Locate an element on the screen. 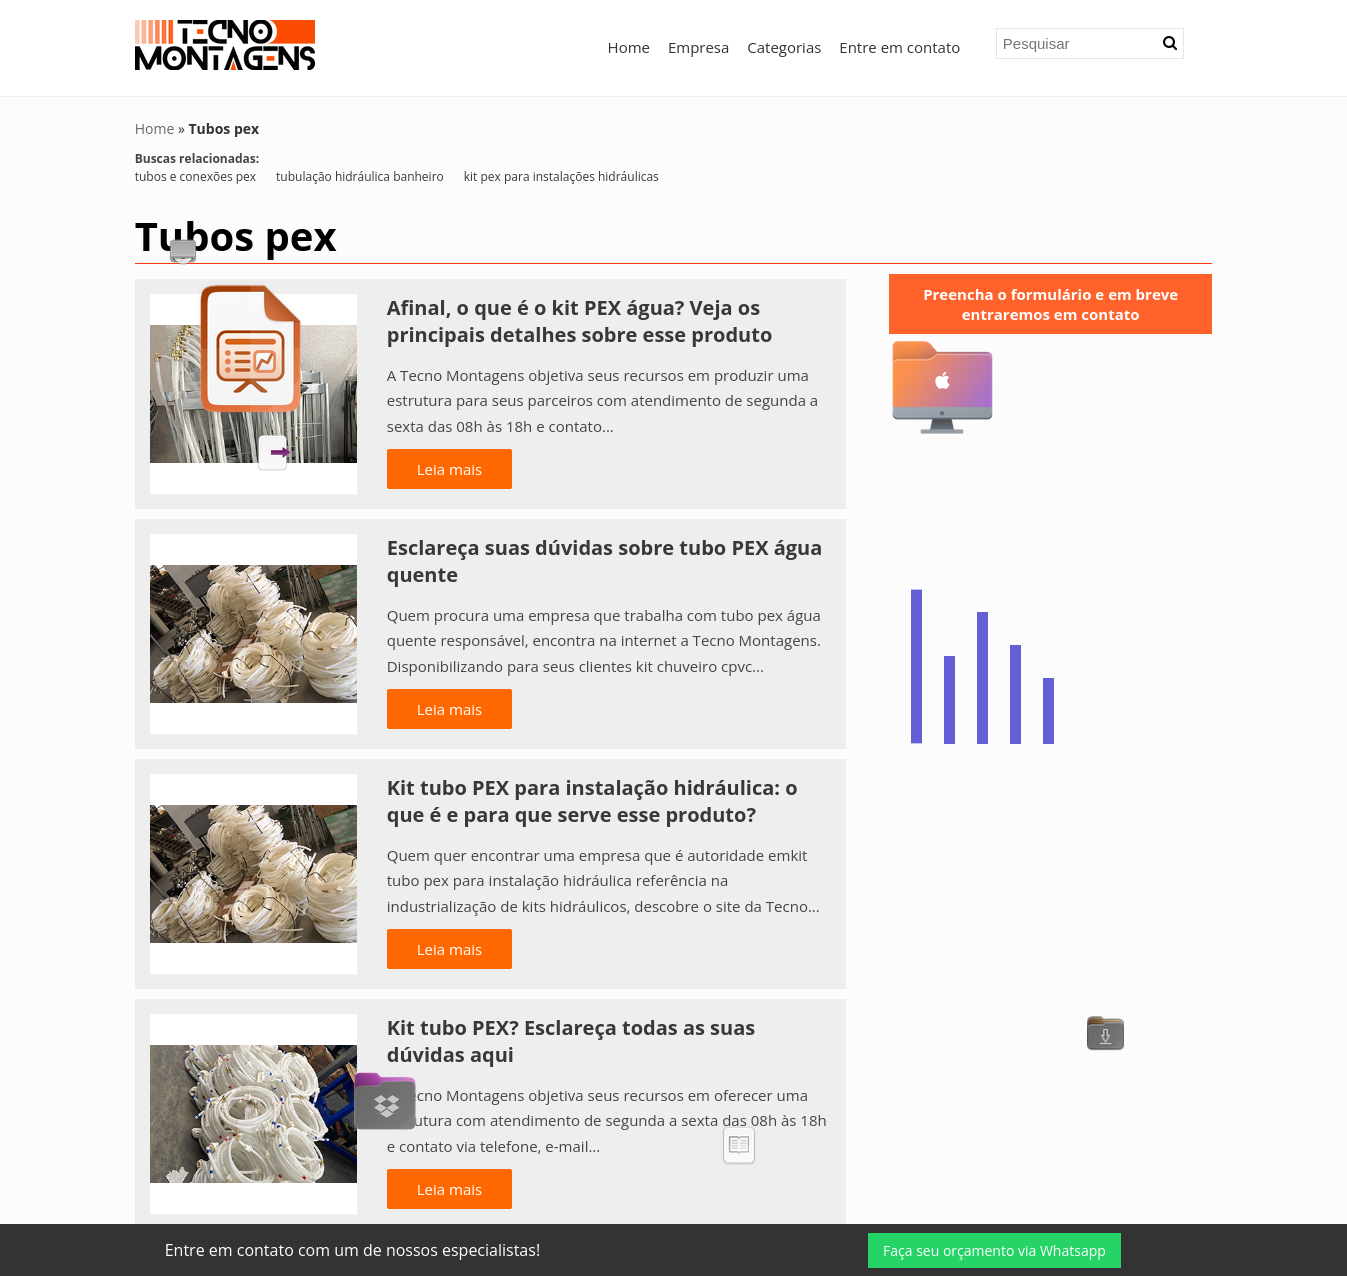 This screenshot has height=1276, width=1347. a mobipocket ebook file is located at coordinates (739, 1145).